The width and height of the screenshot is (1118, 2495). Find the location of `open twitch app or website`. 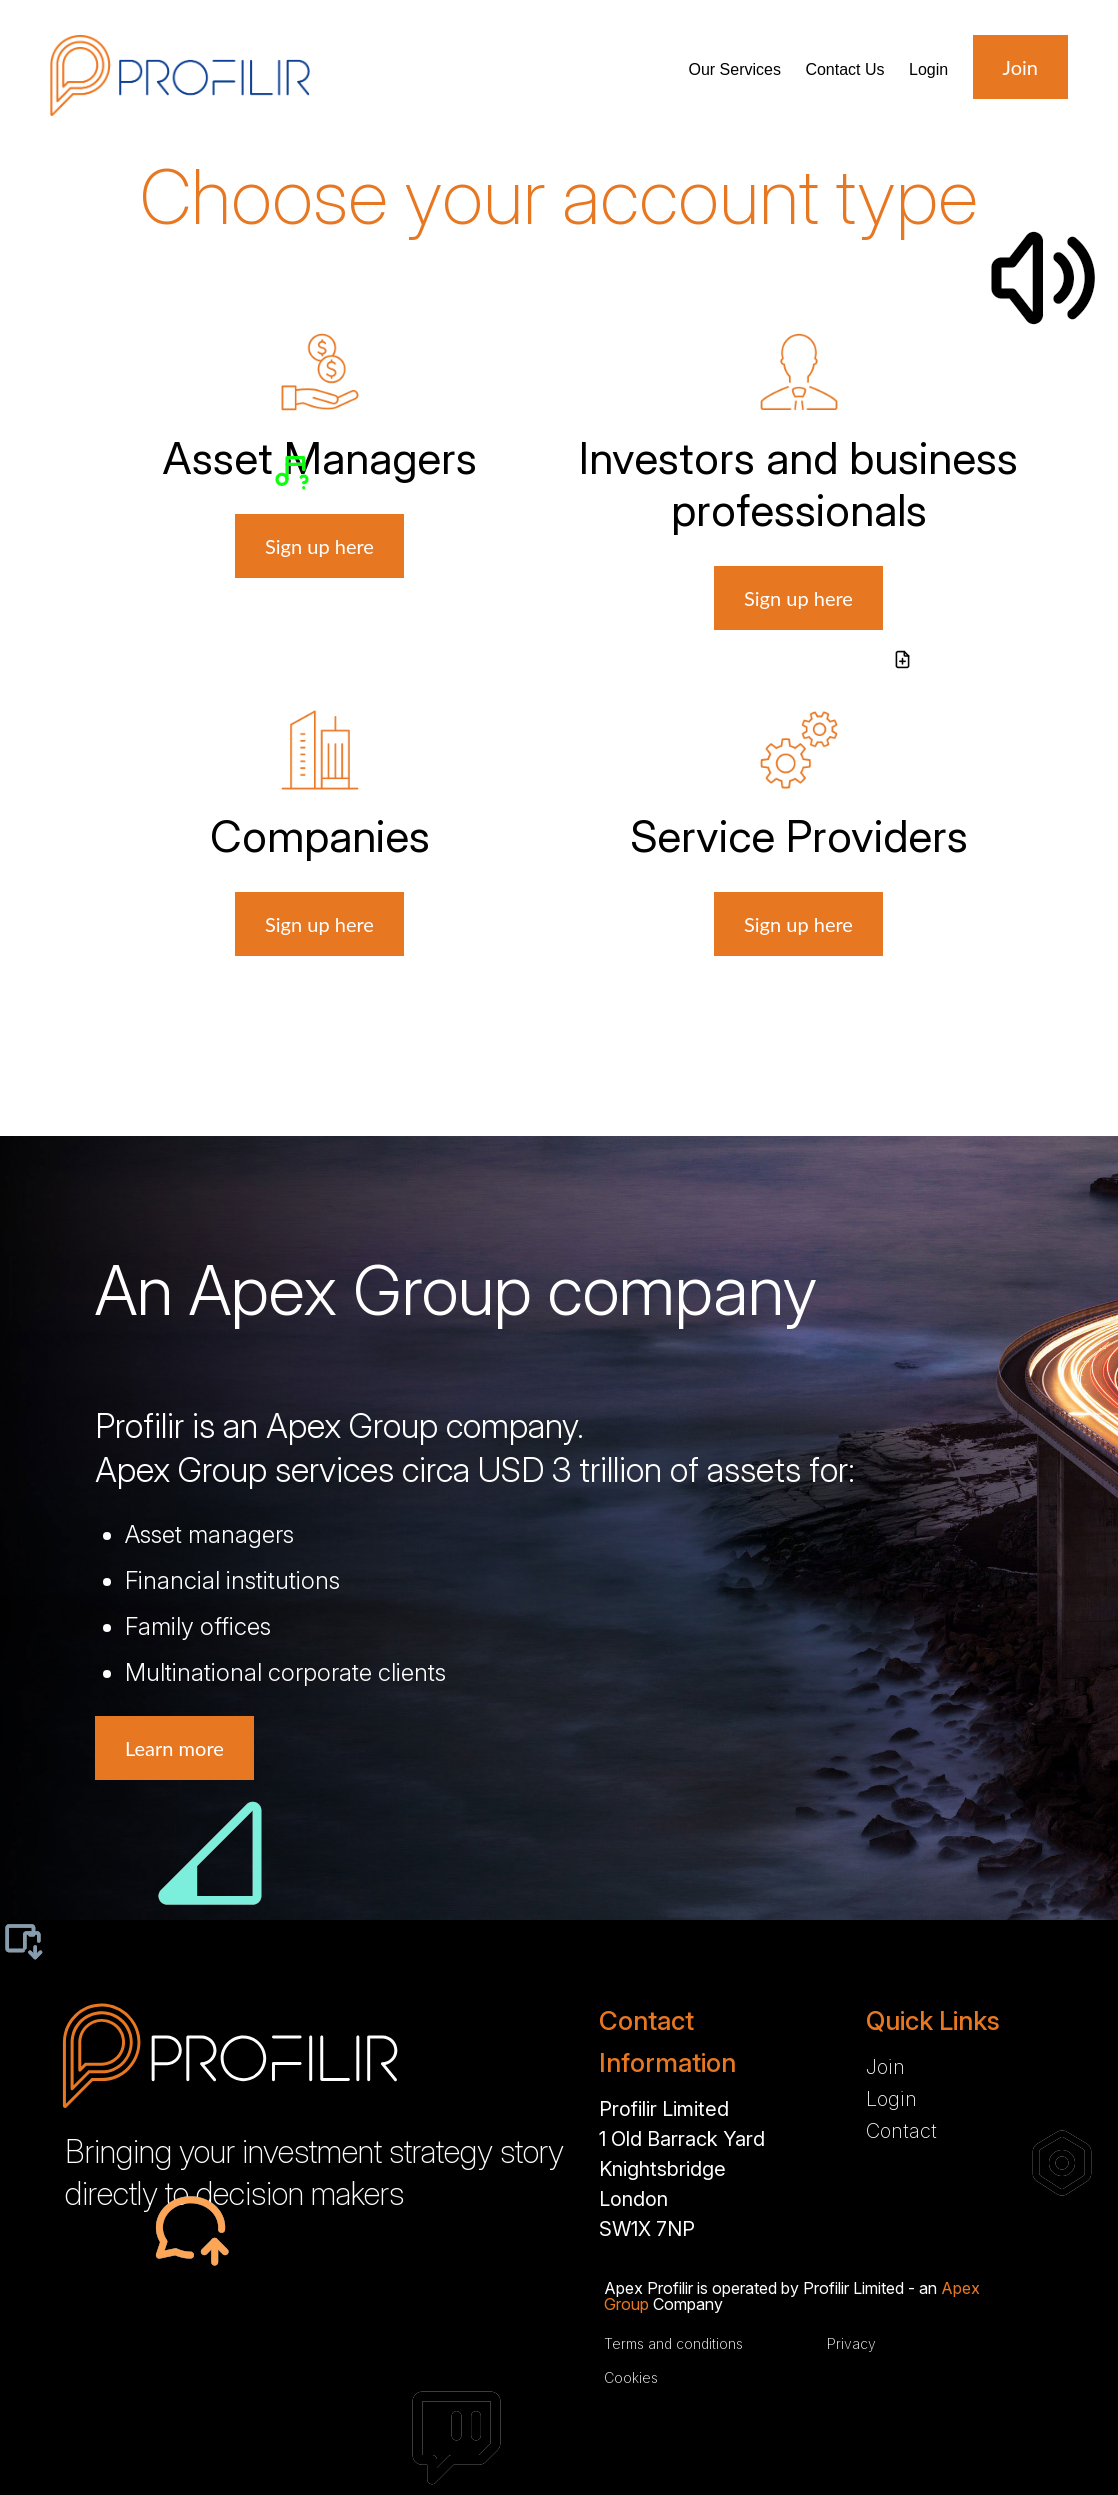

open twitch app or website is located at coordinates (456, 2435).